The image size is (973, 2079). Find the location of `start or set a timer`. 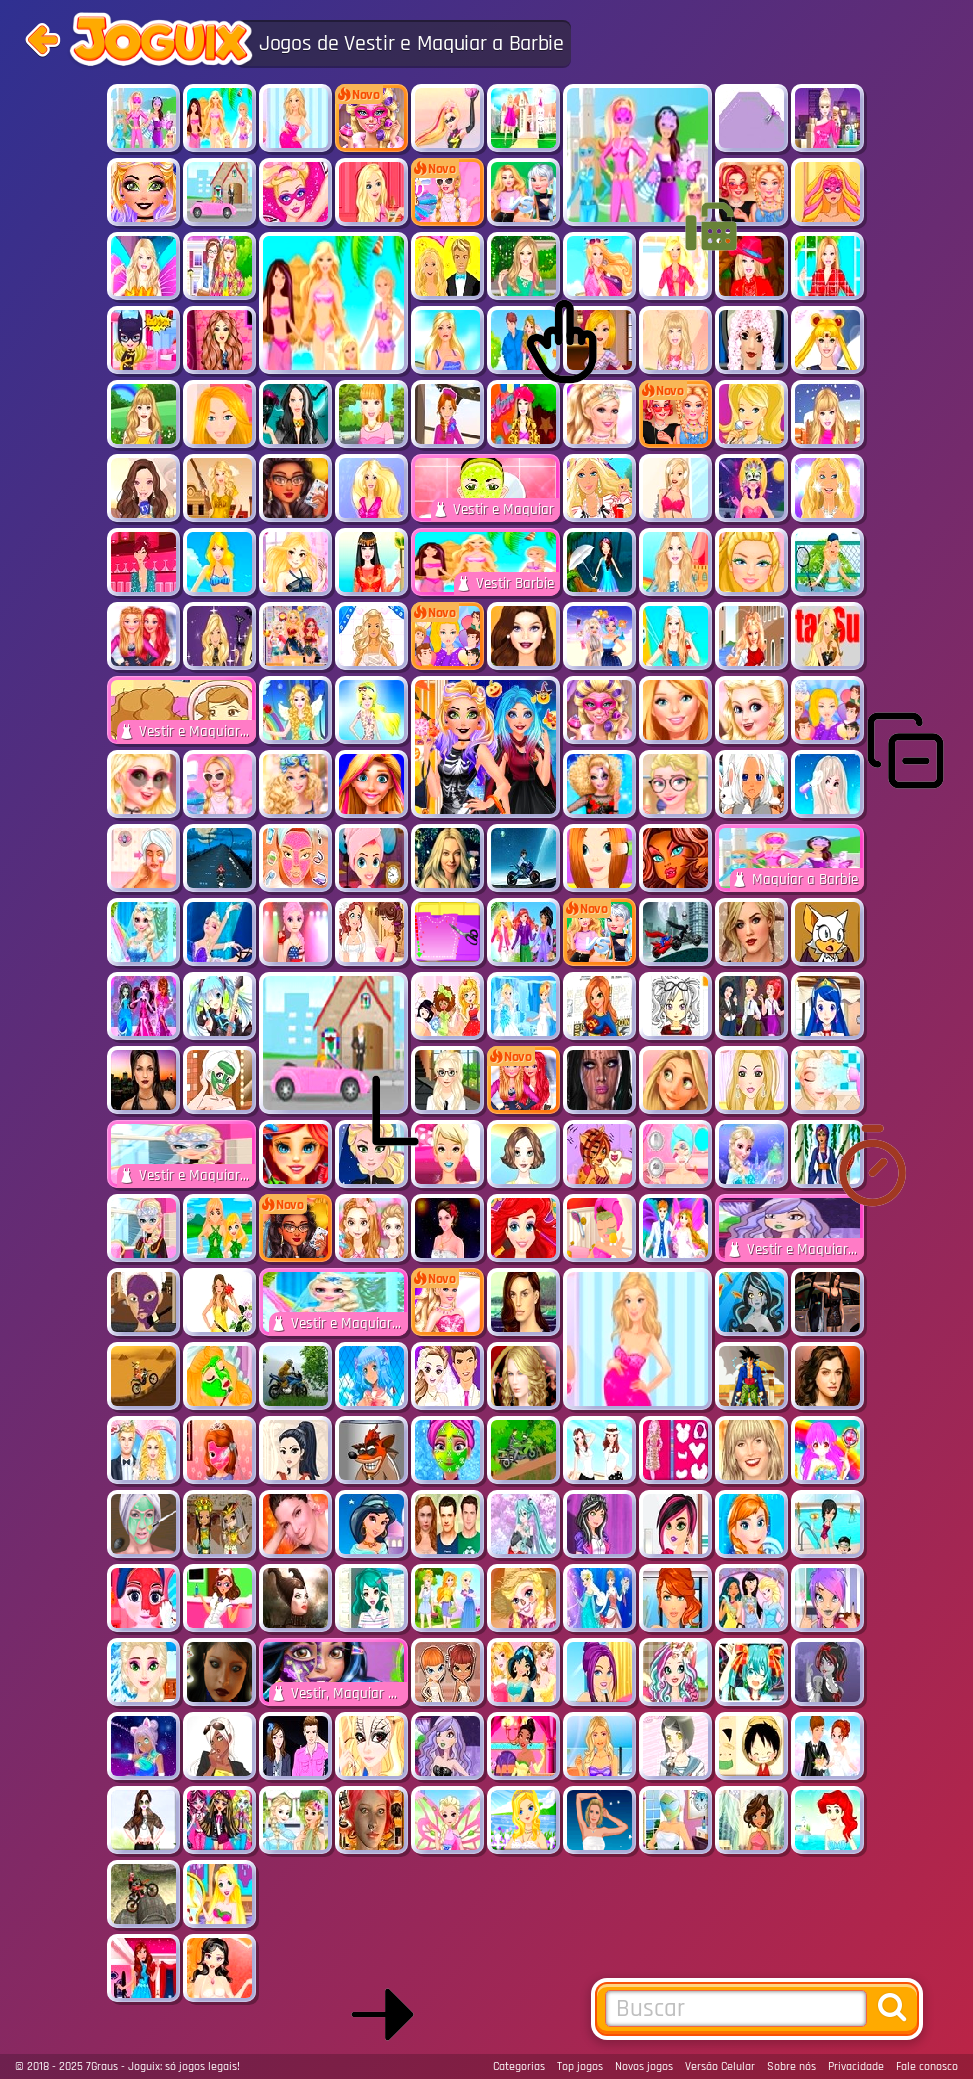

start or set a timer is located at coordinates (872, 1165).